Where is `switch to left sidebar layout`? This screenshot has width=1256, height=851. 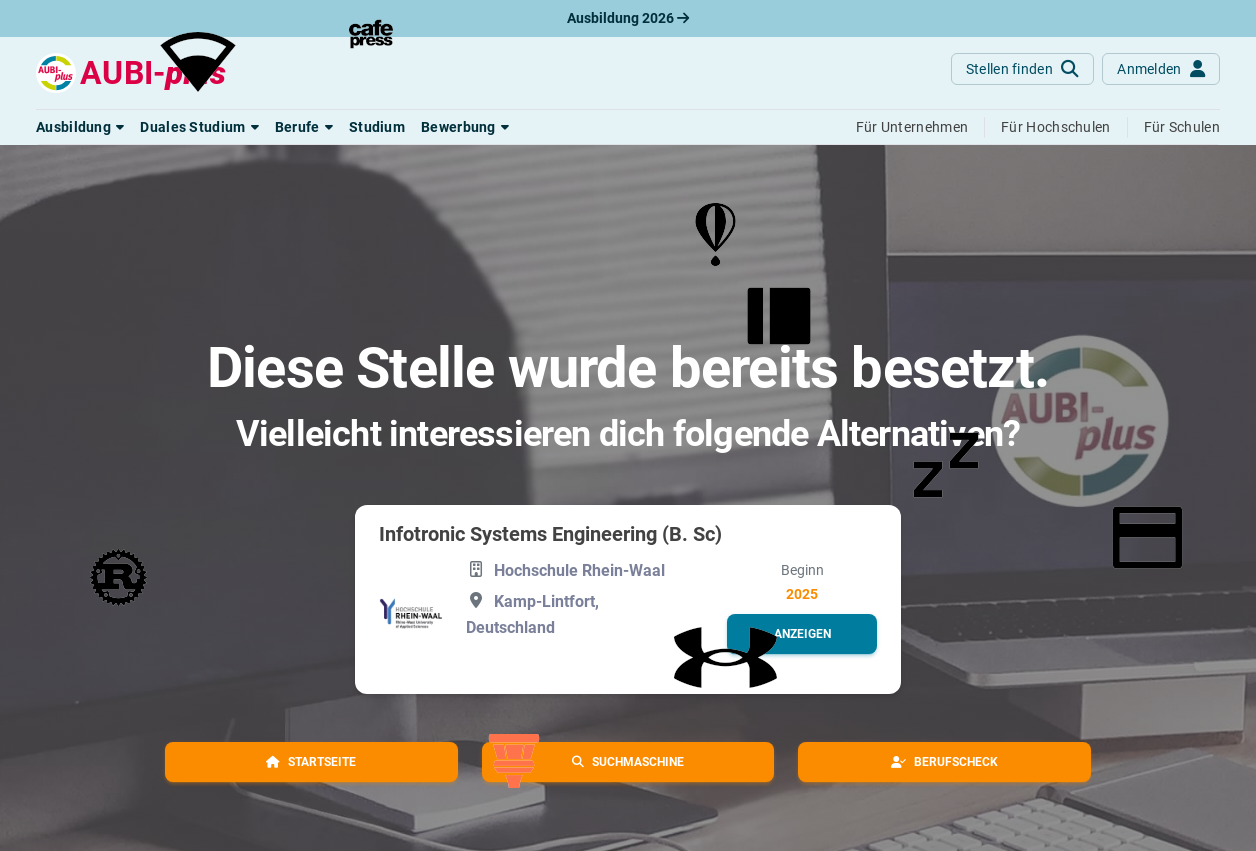 switch to left sidebar layout is located at coordinates (779, 316).